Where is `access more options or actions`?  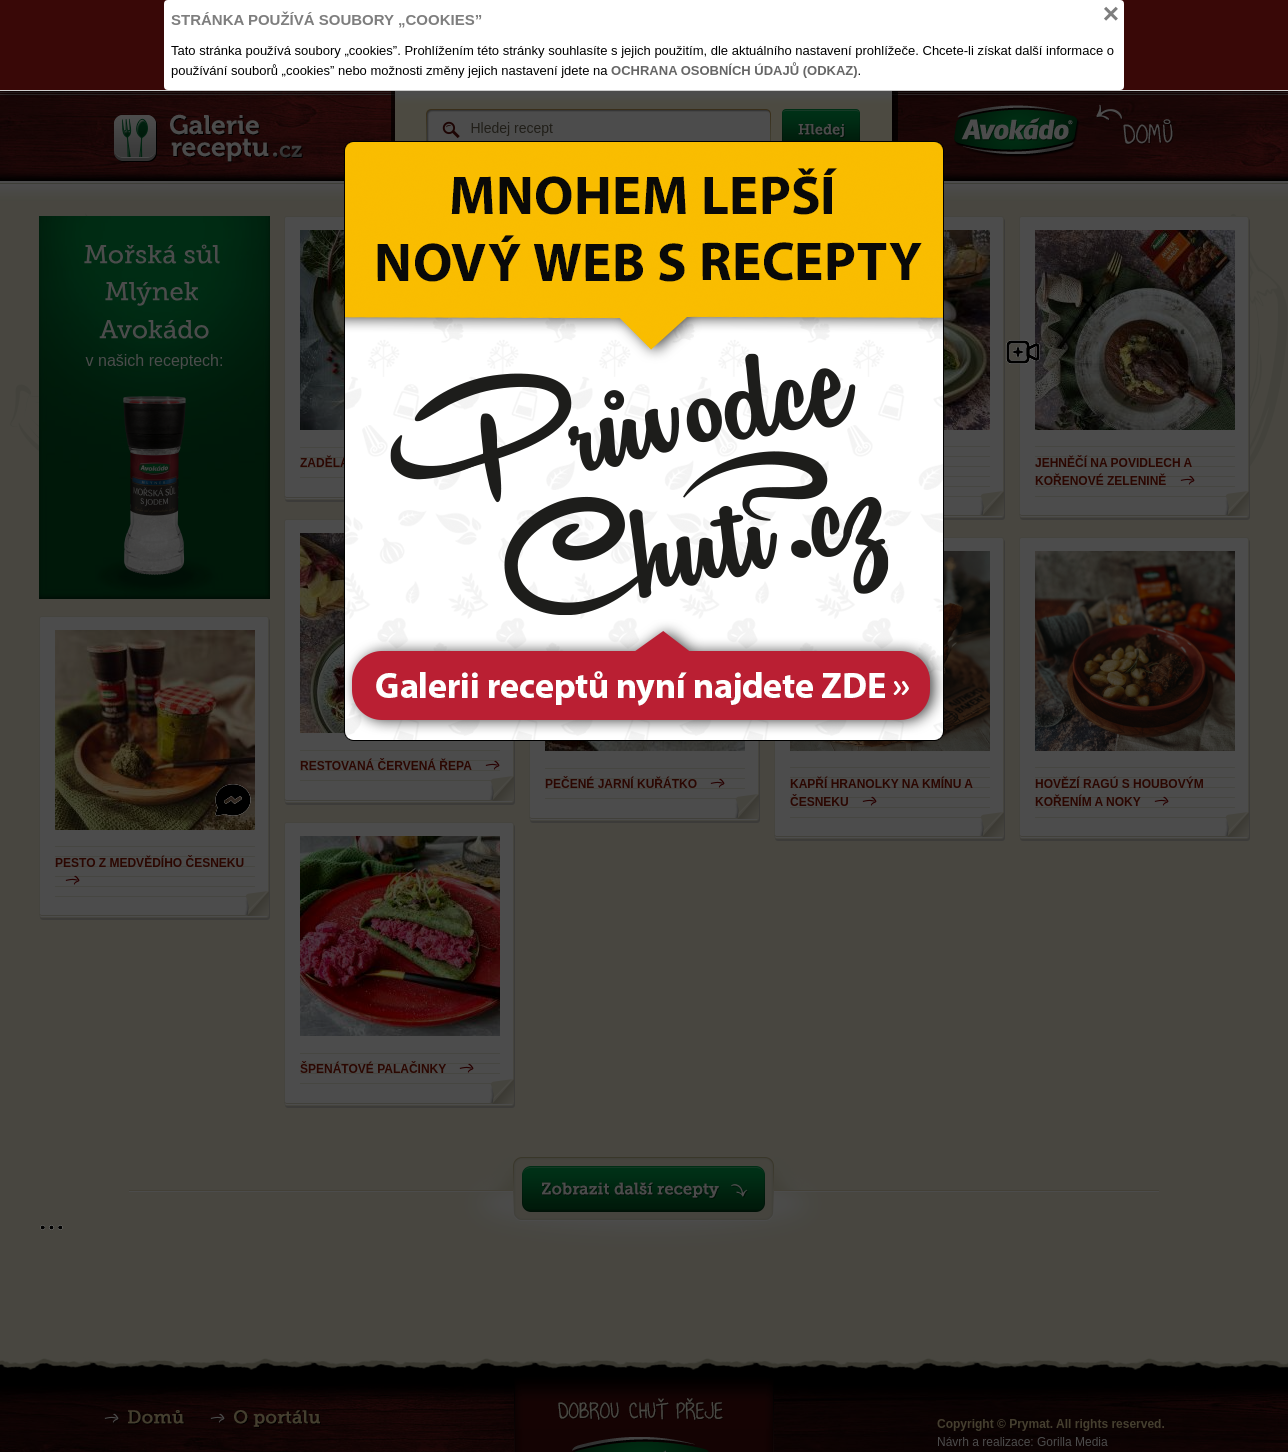
access more options or actions is located at coordinates (51, 1227).